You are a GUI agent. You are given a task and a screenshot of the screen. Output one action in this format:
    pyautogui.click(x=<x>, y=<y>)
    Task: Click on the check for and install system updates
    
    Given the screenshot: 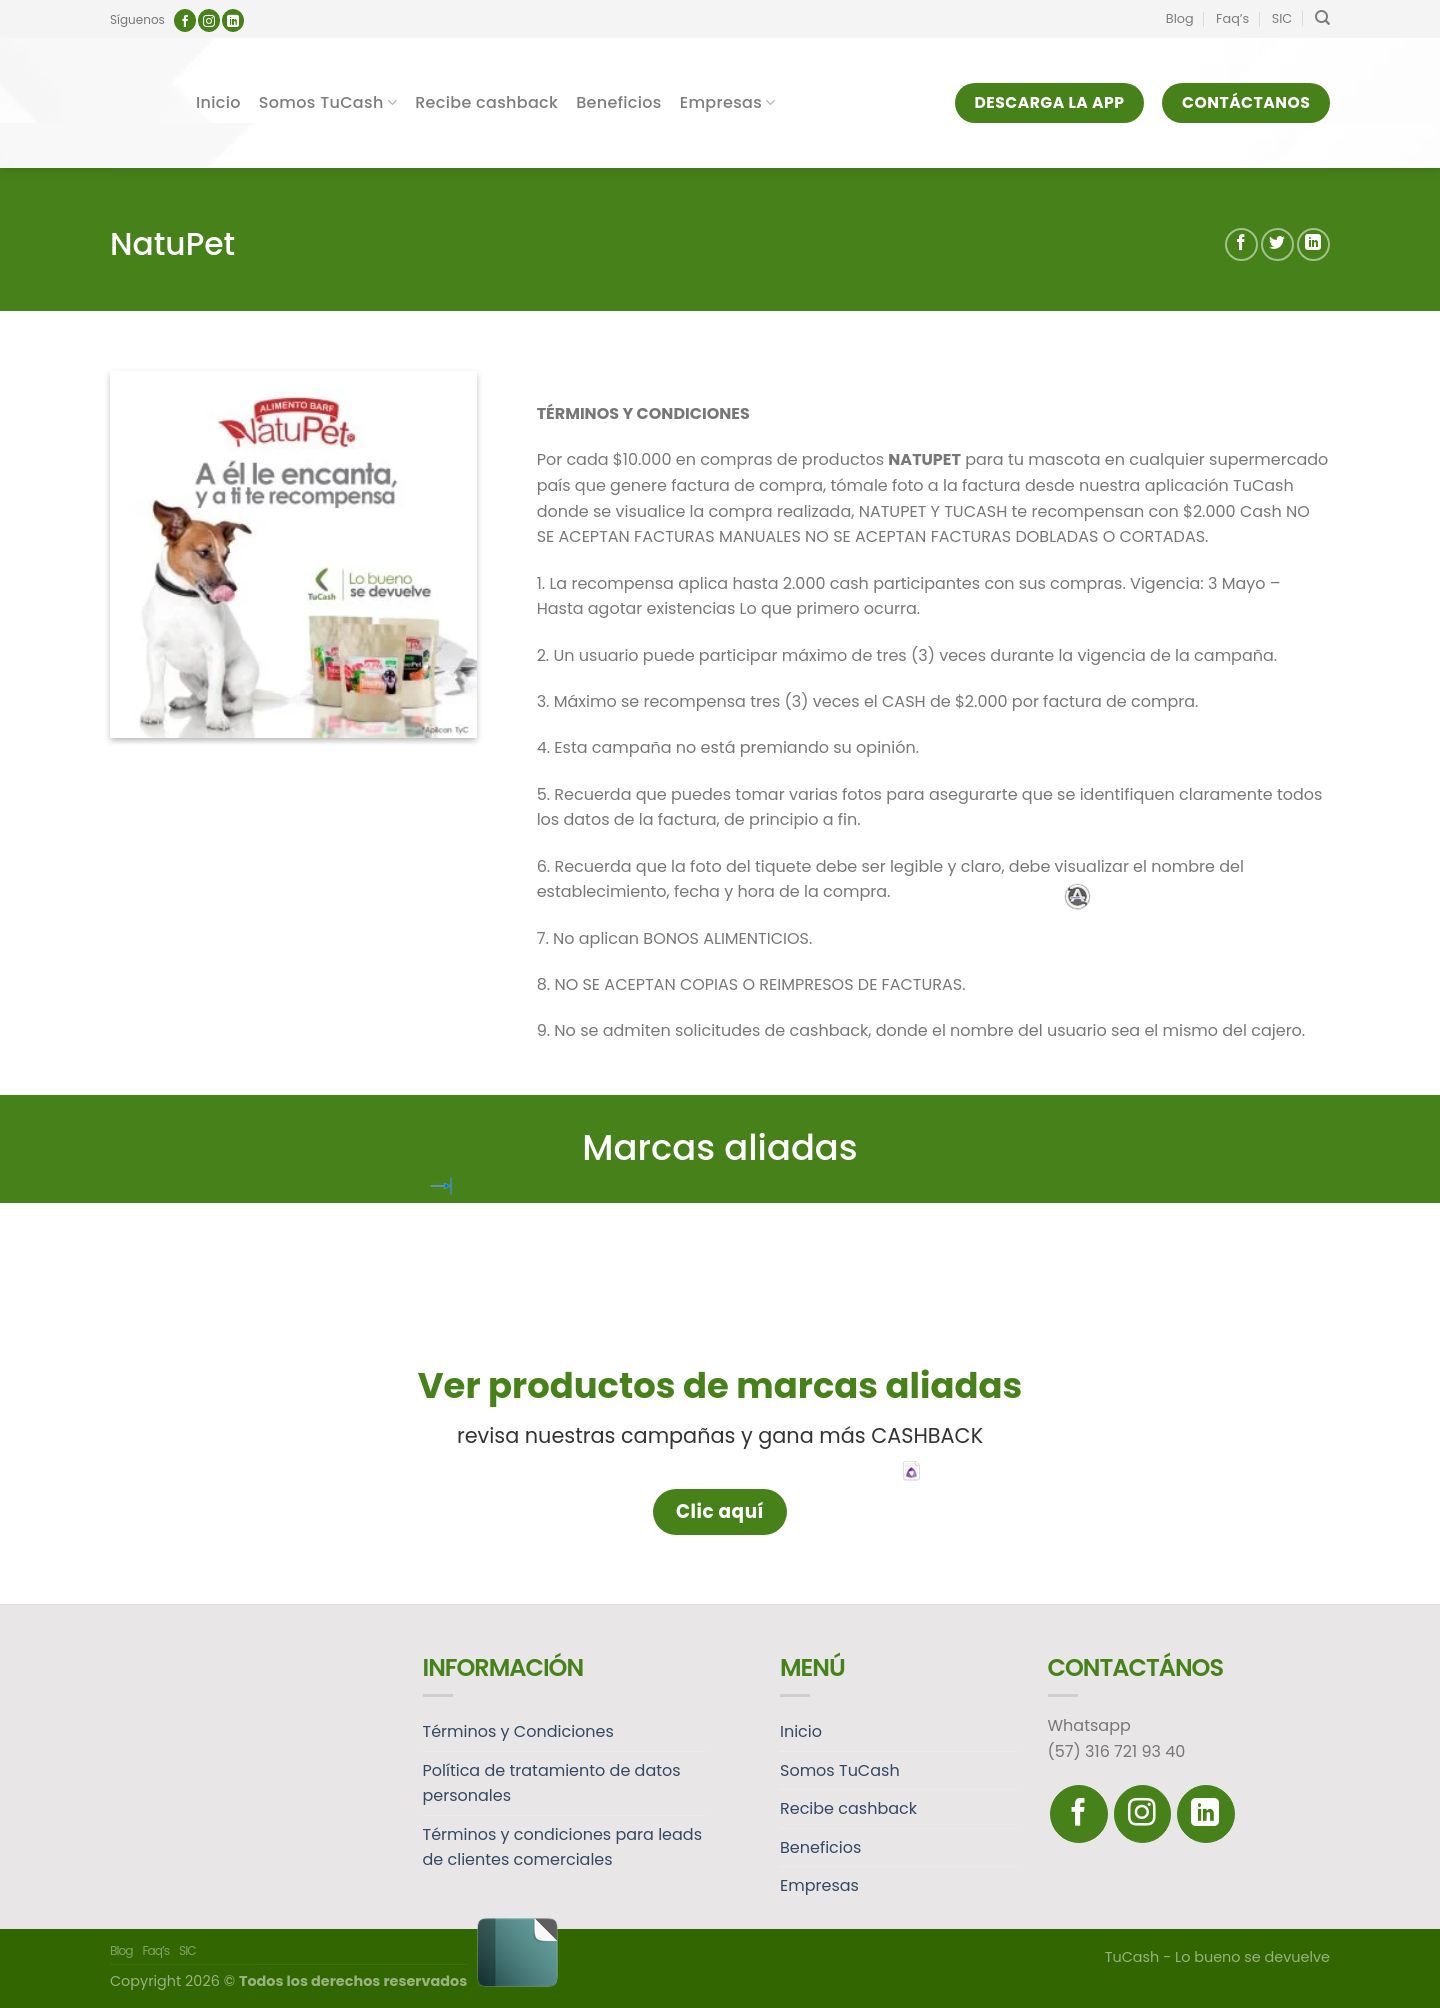 What is the action you would take?
    pyautogui.click(x=1077, y=896)
    